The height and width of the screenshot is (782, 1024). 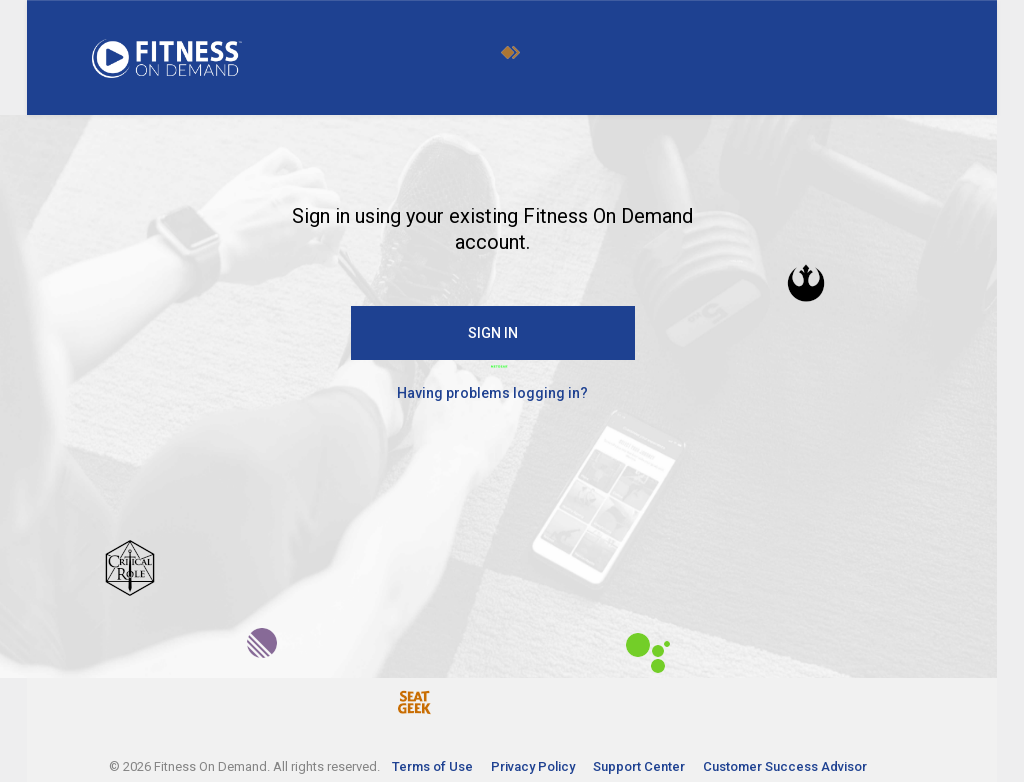 What do you see at coordinates (130, 568) in the screenshot?
I see `critical role official logo` at bounding box center [130, 568].